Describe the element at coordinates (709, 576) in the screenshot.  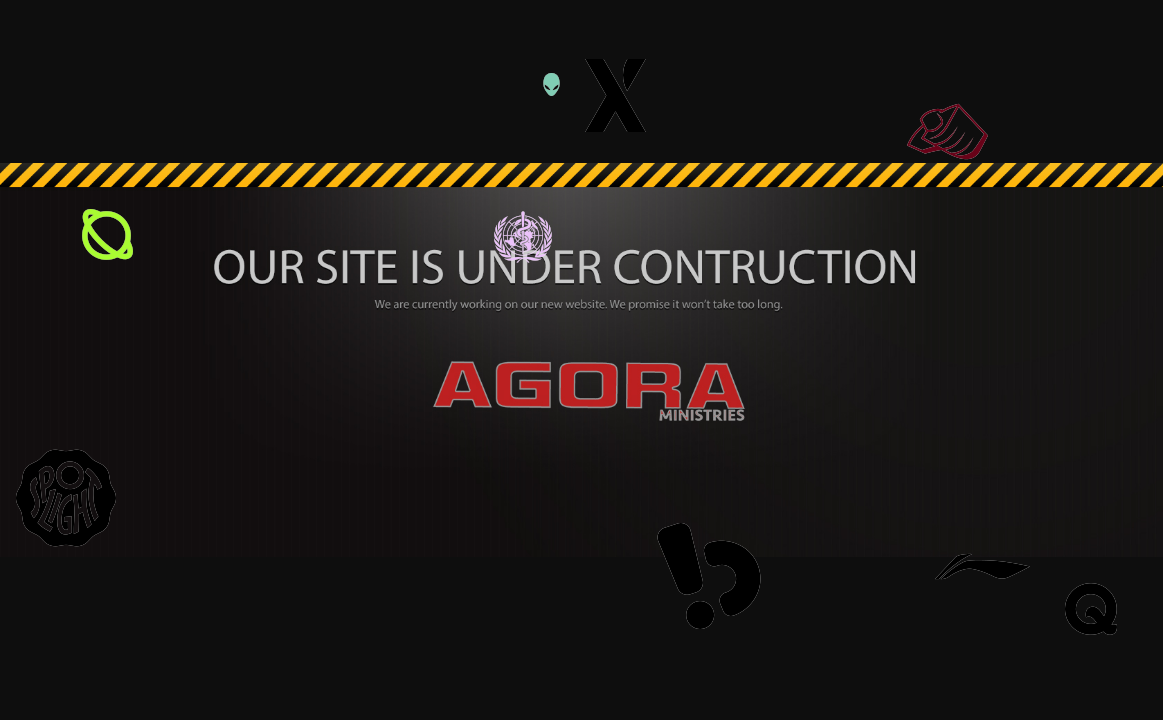
I see `open the Bukalapak app` at that location.